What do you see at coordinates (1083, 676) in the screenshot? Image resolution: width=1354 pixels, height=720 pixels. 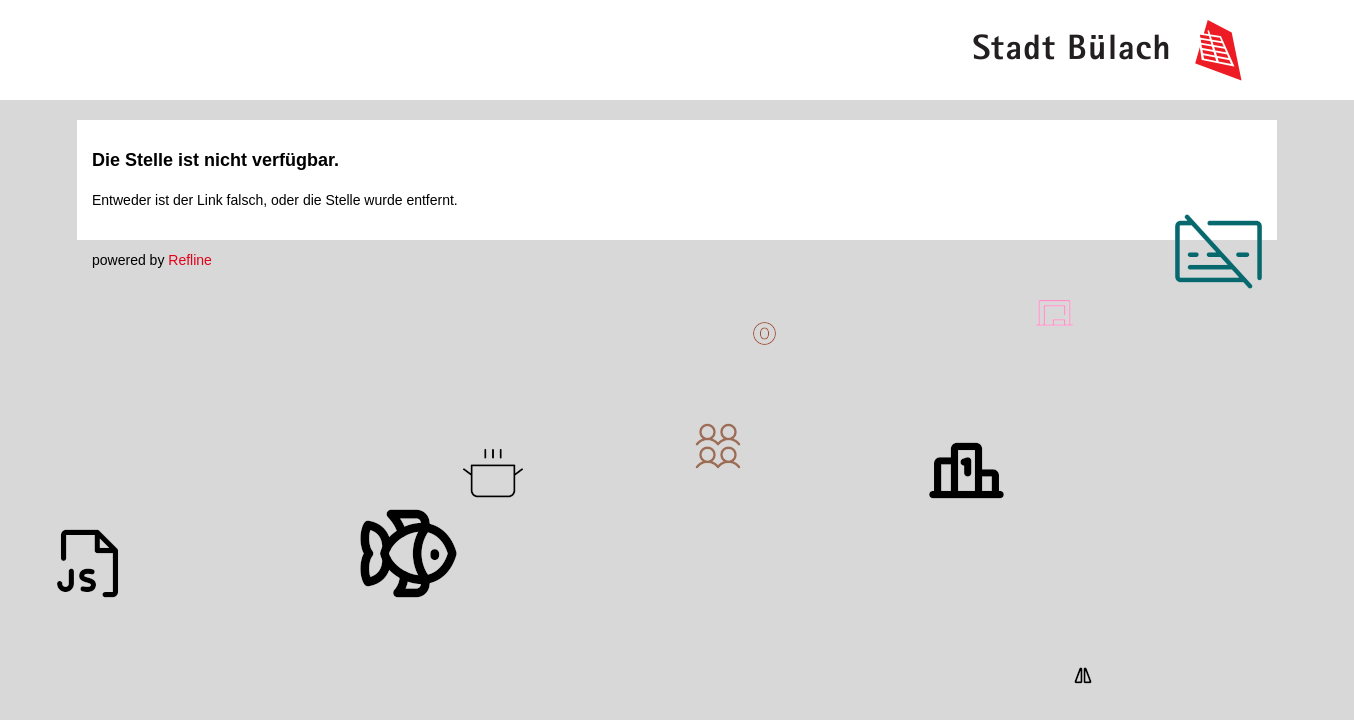 I see `flip image horizontally` at bounding box center [1083, 676].